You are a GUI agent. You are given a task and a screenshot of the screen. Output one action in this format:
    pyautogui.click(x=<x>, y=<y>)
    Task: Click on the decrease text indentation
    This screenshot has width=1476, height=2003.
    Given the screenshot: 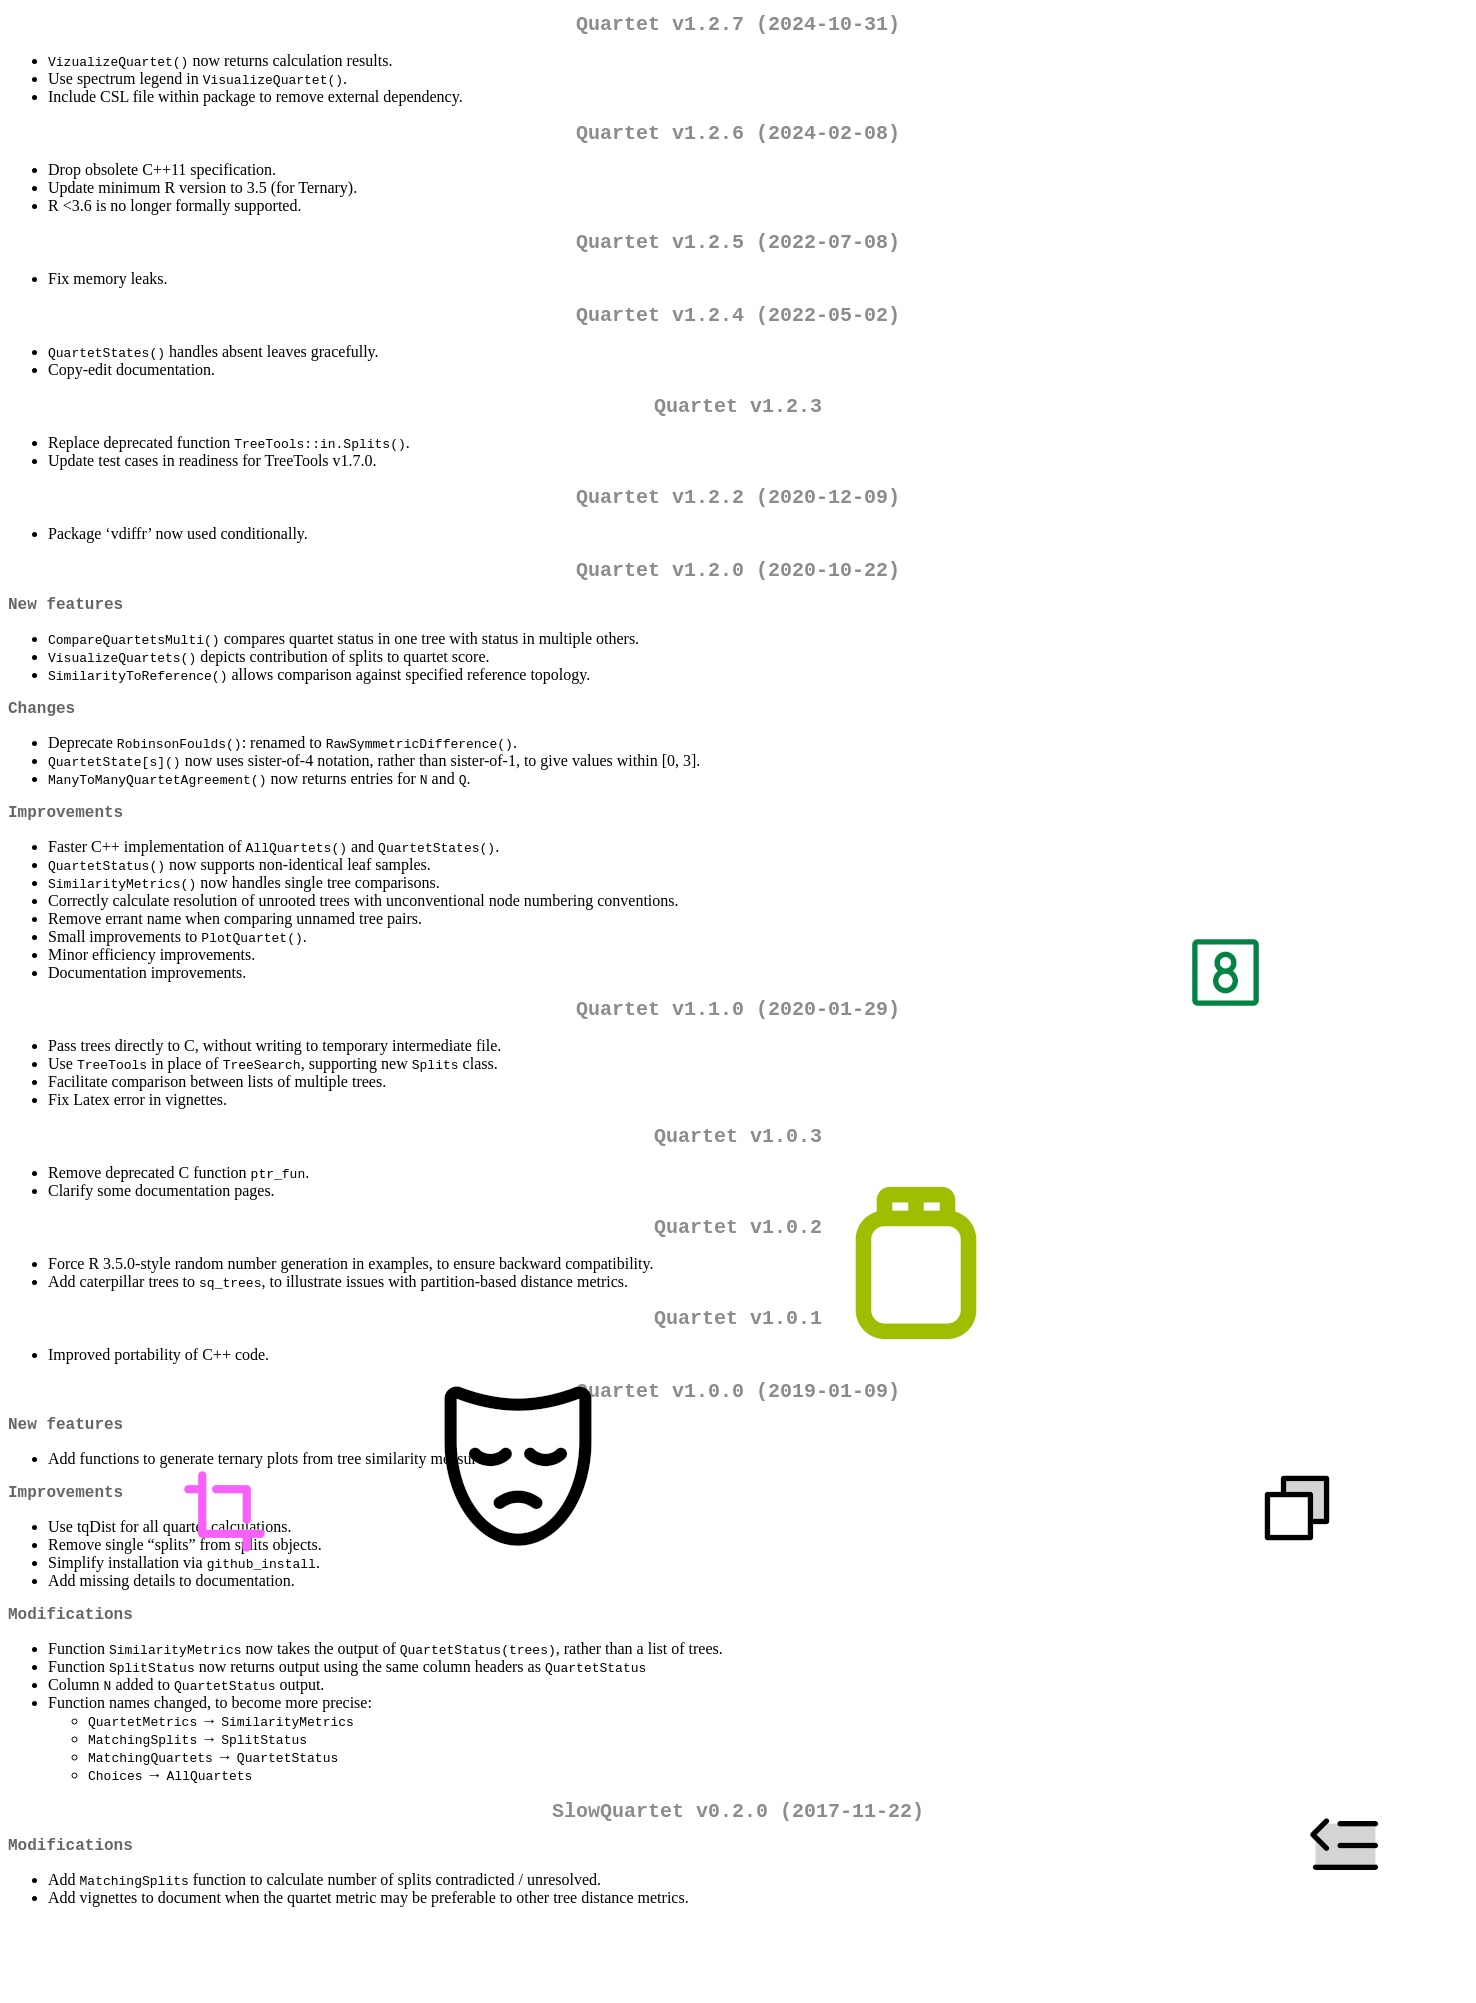 What is the action you would take?
    pyautogui.click(x=1345, y=1845)
    